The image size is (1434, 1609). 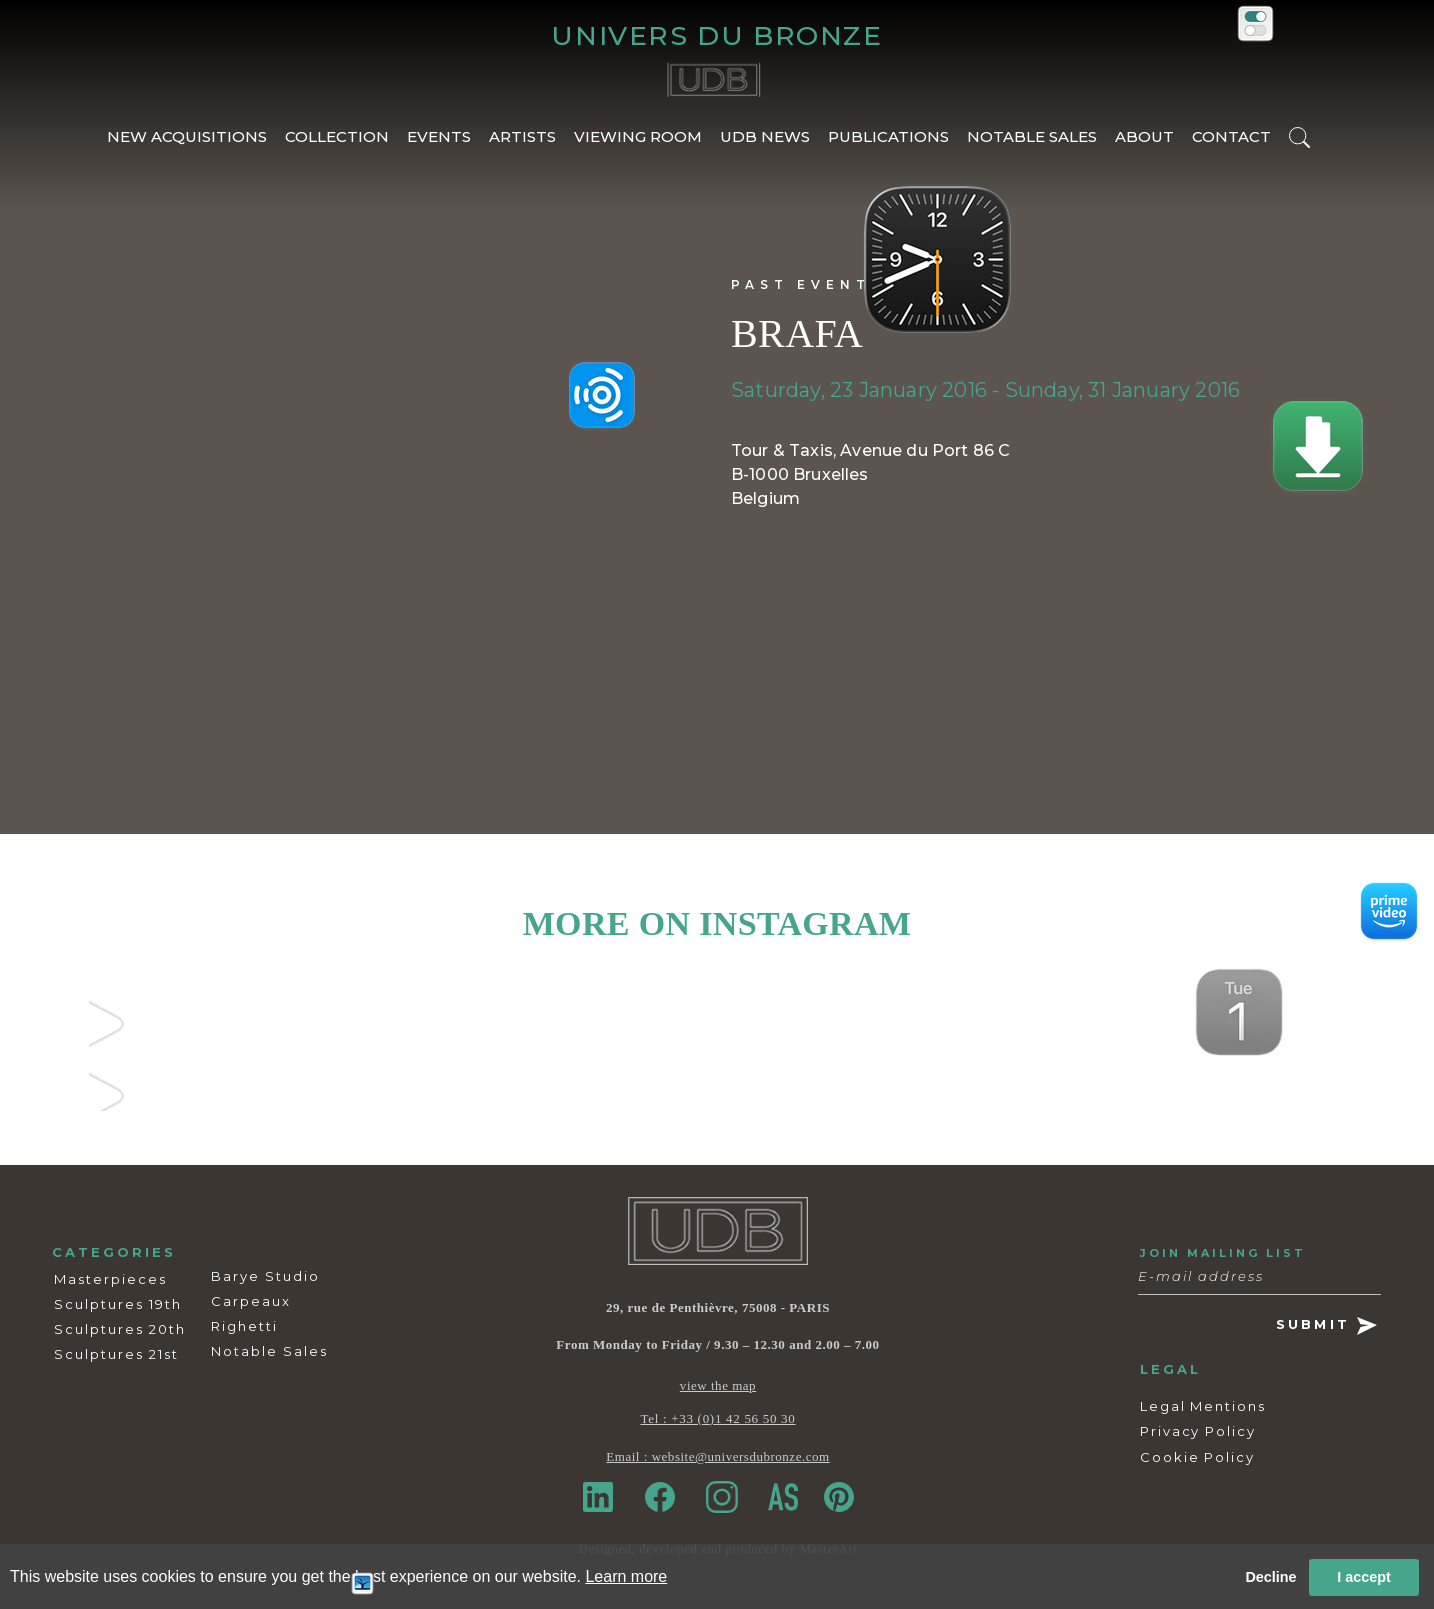 What do you see at coordinates (937, 259) in the screenshot?
I see `open the clock app` at bounding box center [937, 259].